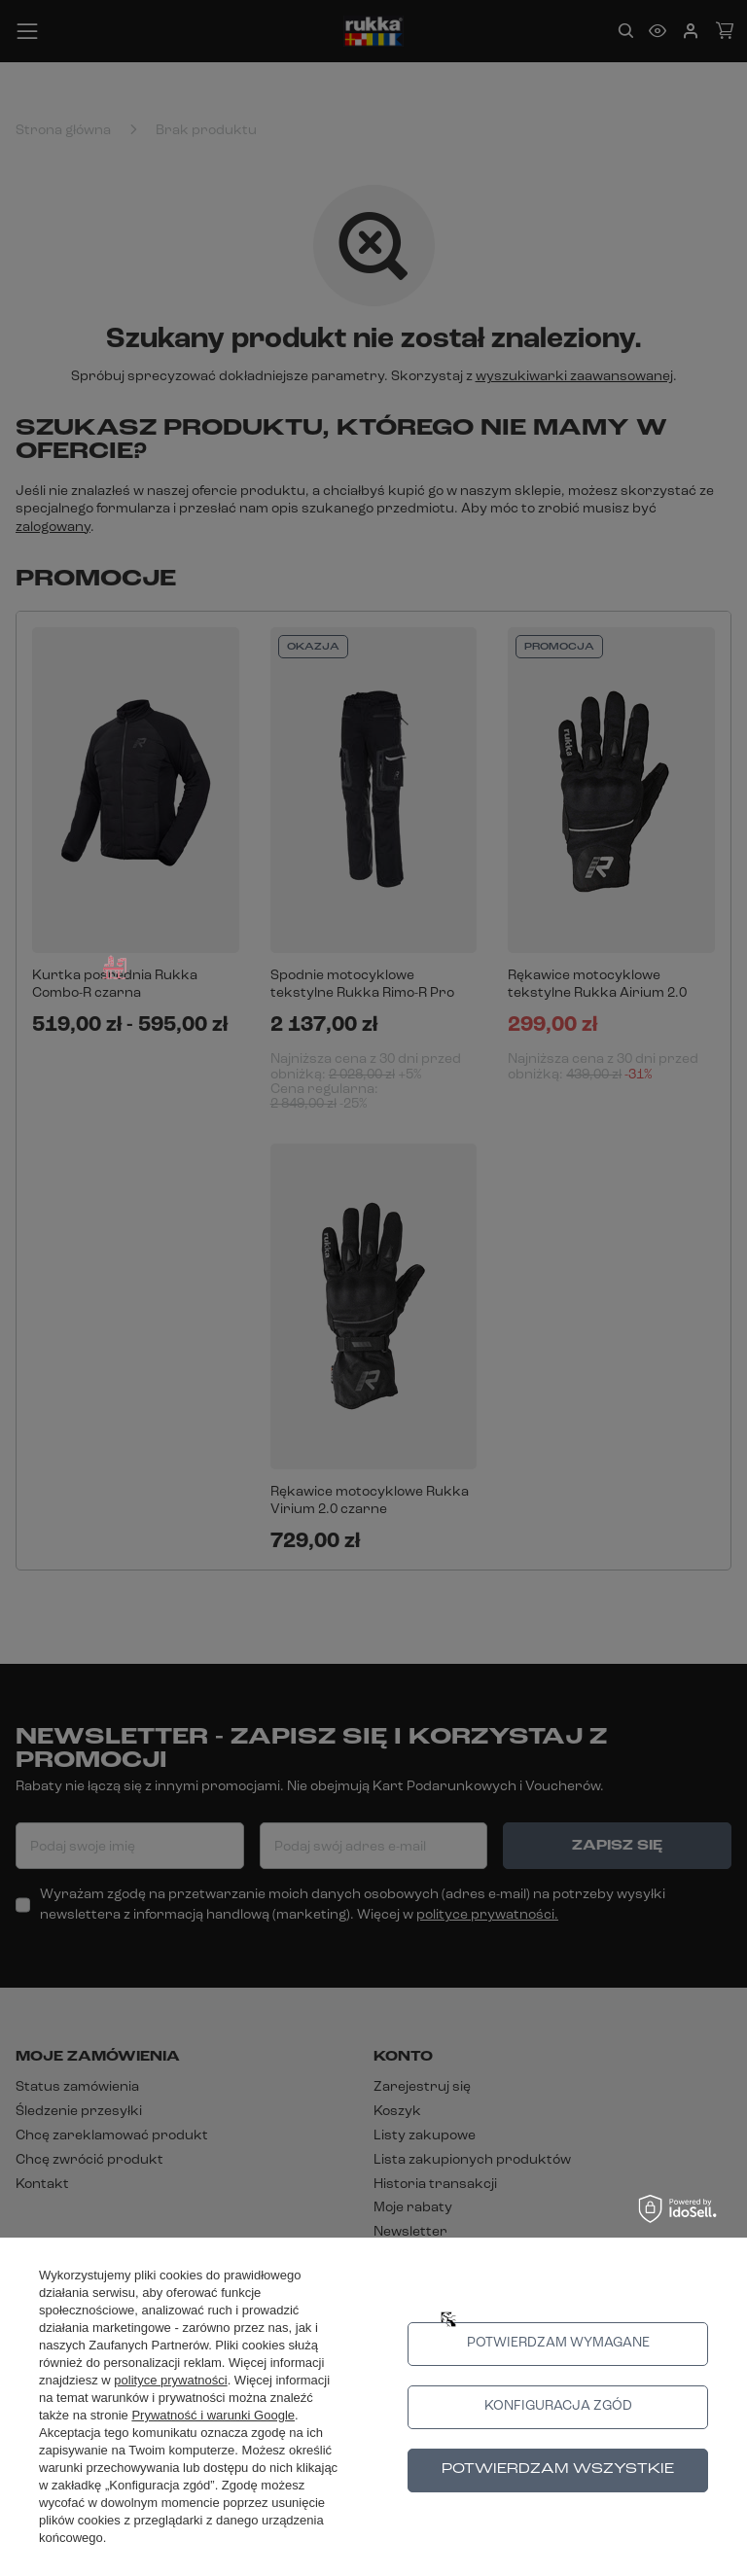 This screenshot has height=2576, width=747. What do you see at coordinates (448, 2319) in the screenshot?
I see `activate a power-up or special ability` at bounding box center [448, 2319].